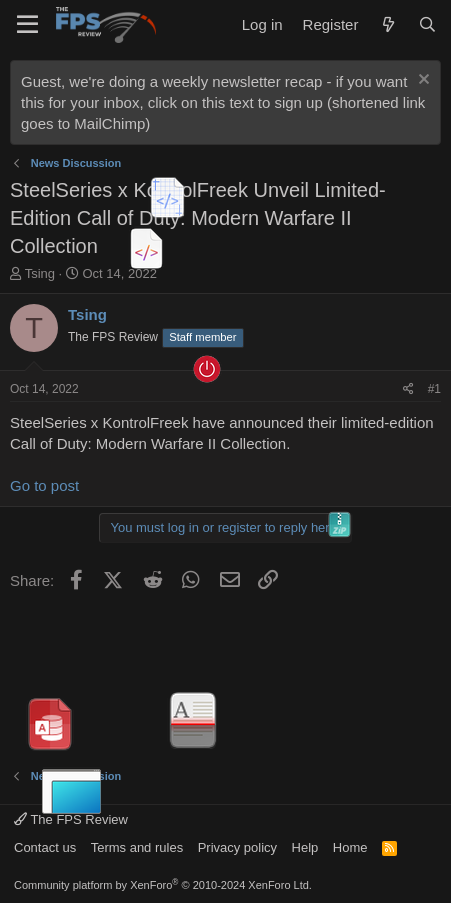 The height and width of the screenshot is (903, 451). Describe the element at coordinates (146, 248) in the screenshot. I see `a maven xml configuration file` at that location.